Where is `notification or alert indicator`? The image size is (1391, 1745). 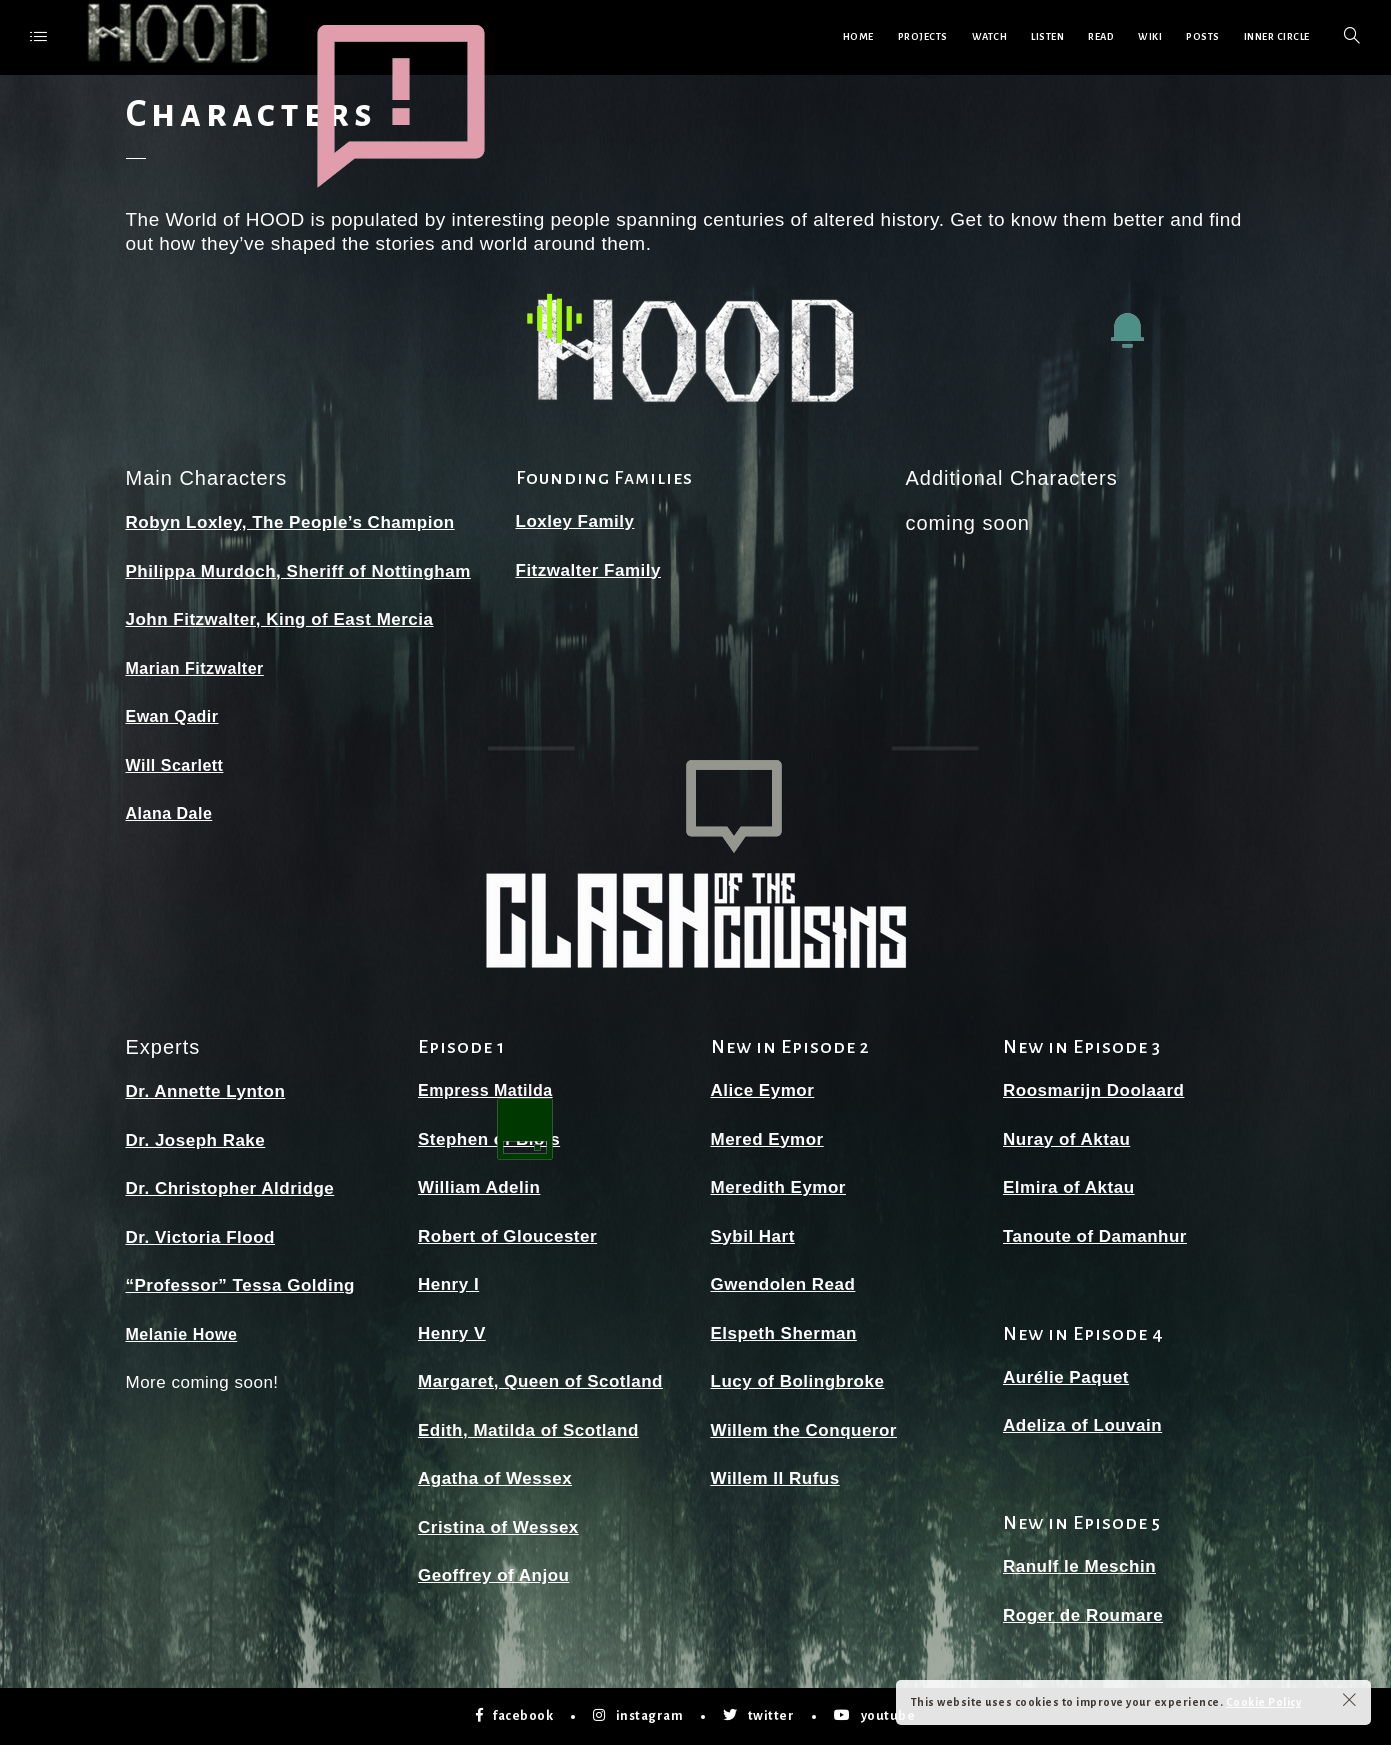 notification or alert indicator is located at coordinates (1127, 329).